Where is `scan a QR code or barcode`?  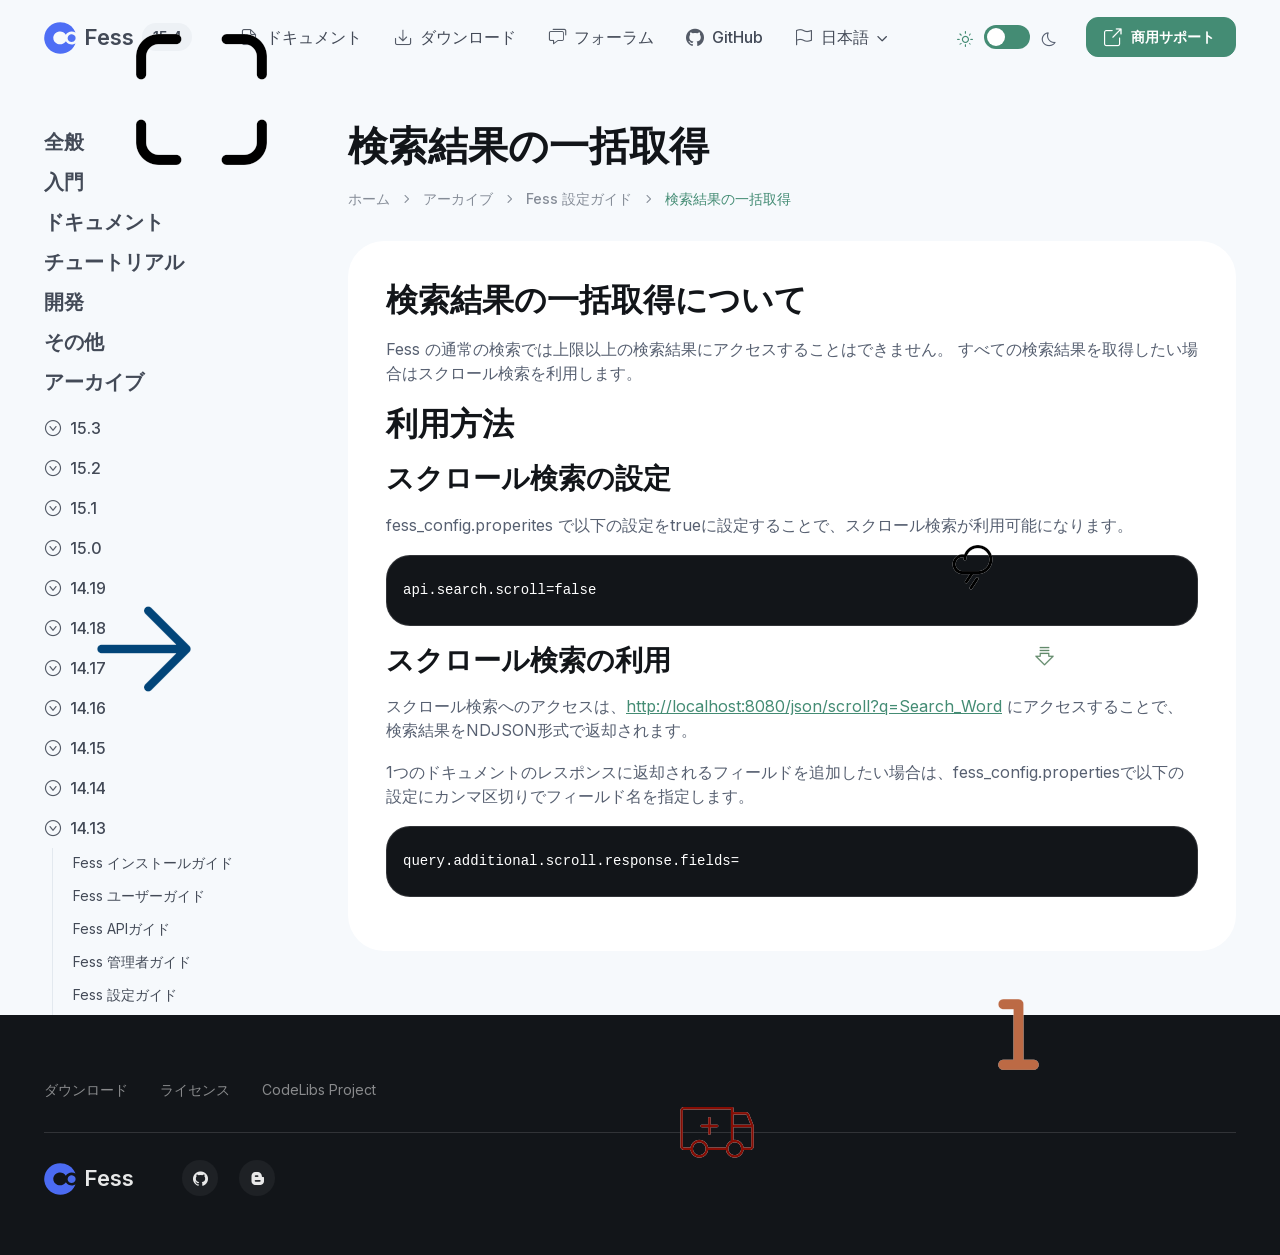 scan a QR code or barcode is located at coordinates (201, 99).